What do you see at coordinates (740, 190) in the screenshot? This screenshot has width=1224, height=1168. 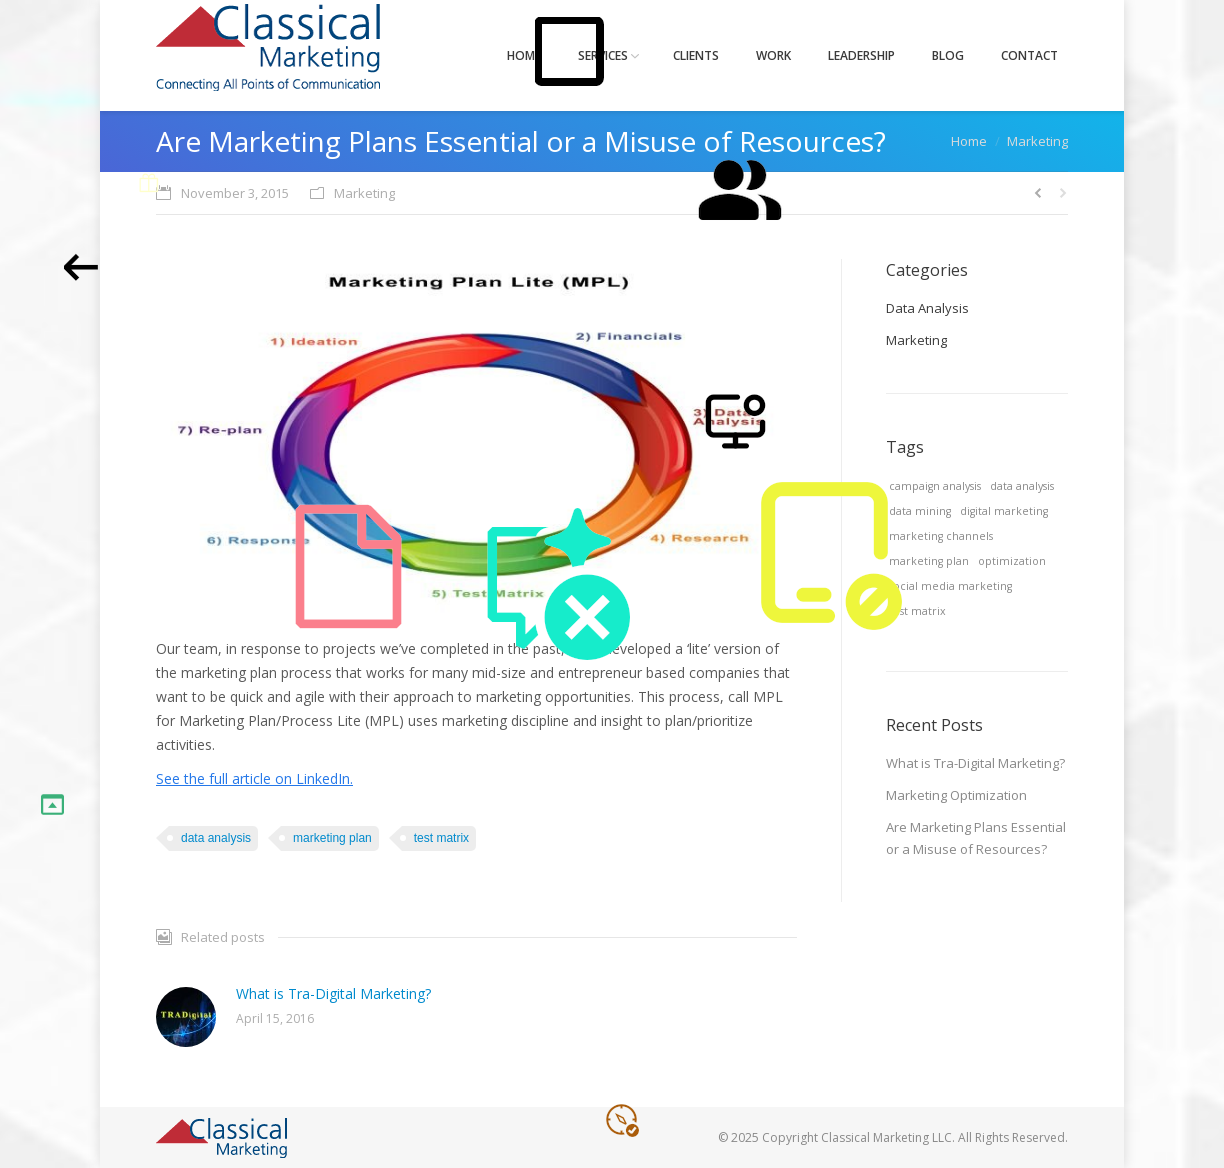 I see `view contacts or people list` at bounding box center [740, 190].